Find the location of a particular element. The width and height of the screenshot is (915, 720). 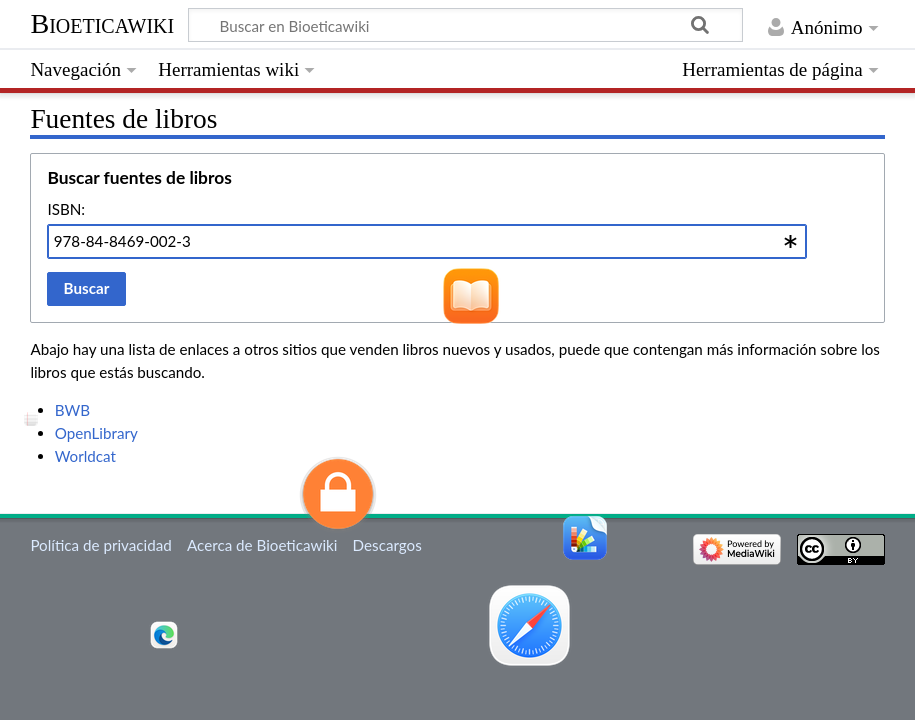

open the Books app is located at coordinates (471, 296).